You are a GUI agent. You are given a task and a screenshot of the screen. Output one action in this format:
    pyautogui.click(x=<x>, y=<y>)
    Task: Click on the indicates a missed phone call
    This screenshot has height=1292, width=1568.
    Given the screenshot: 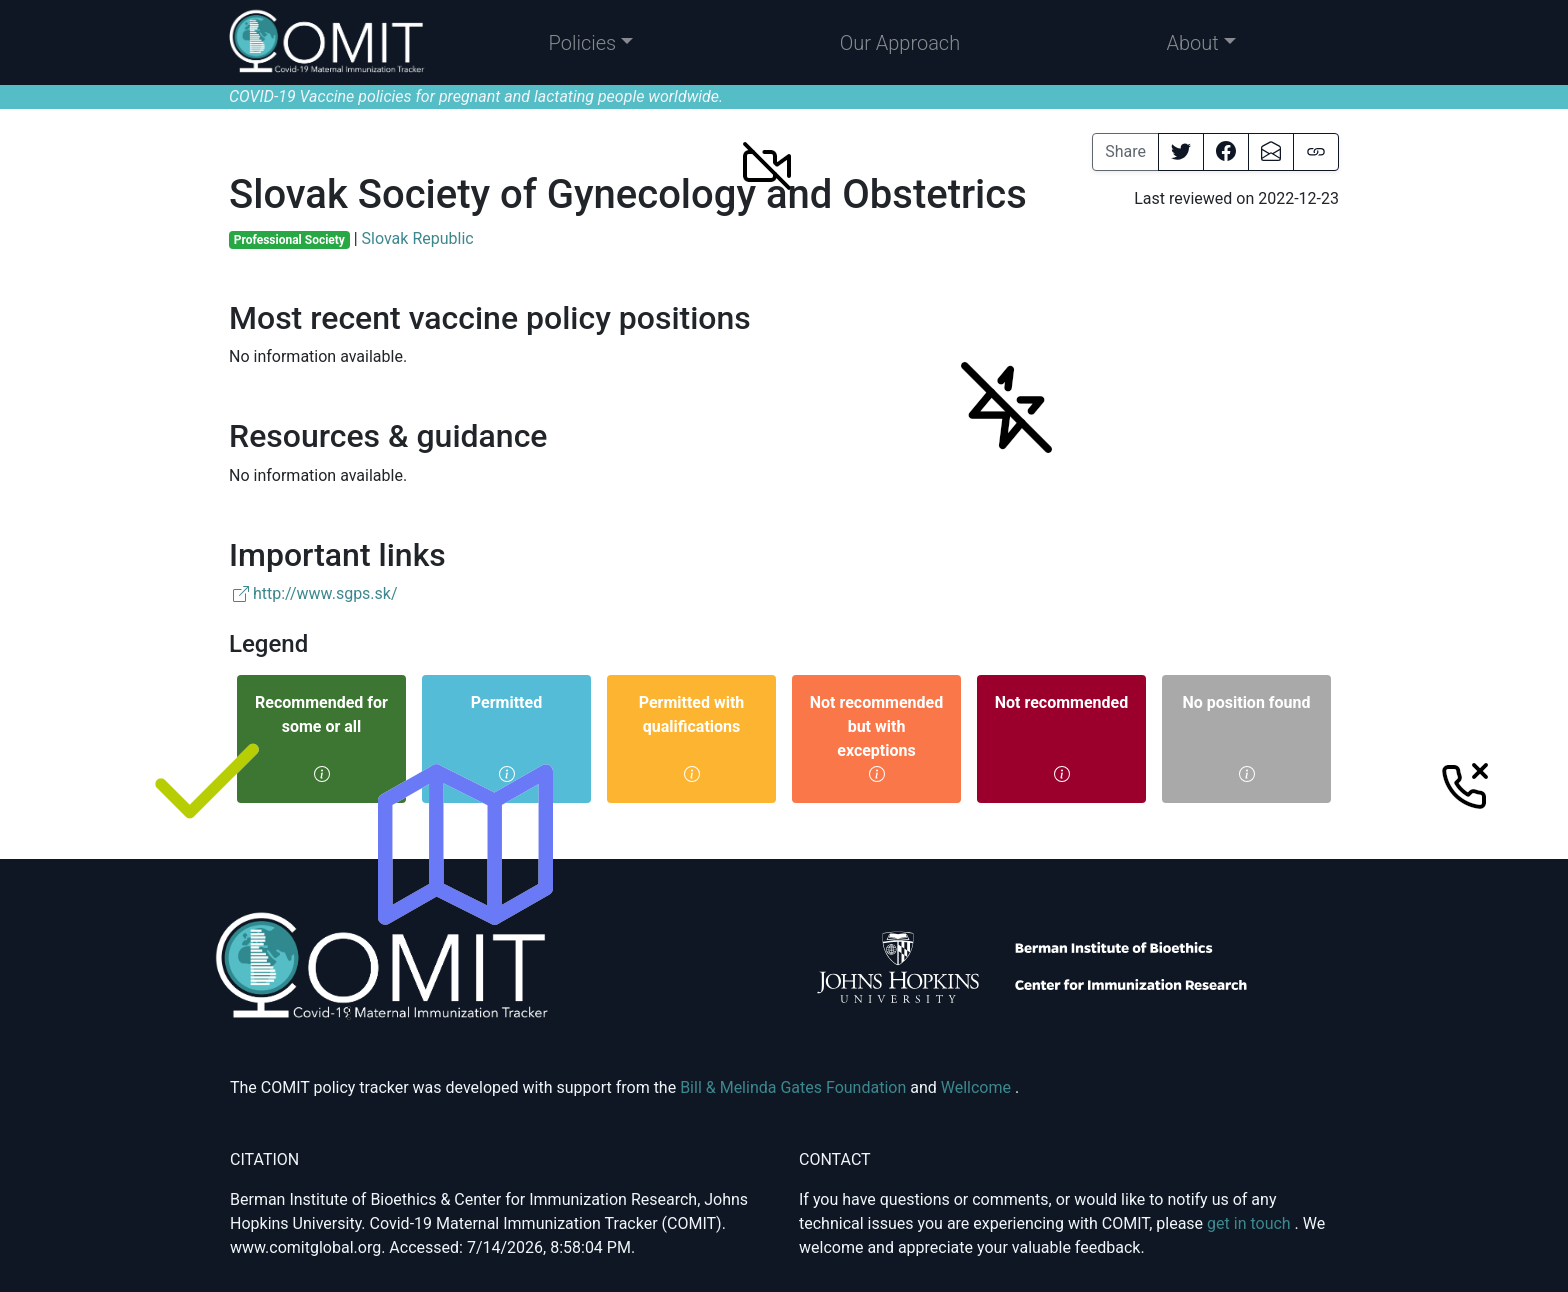 What is the action you would take?
    pyautogui.click(x=1464, y=787)
    